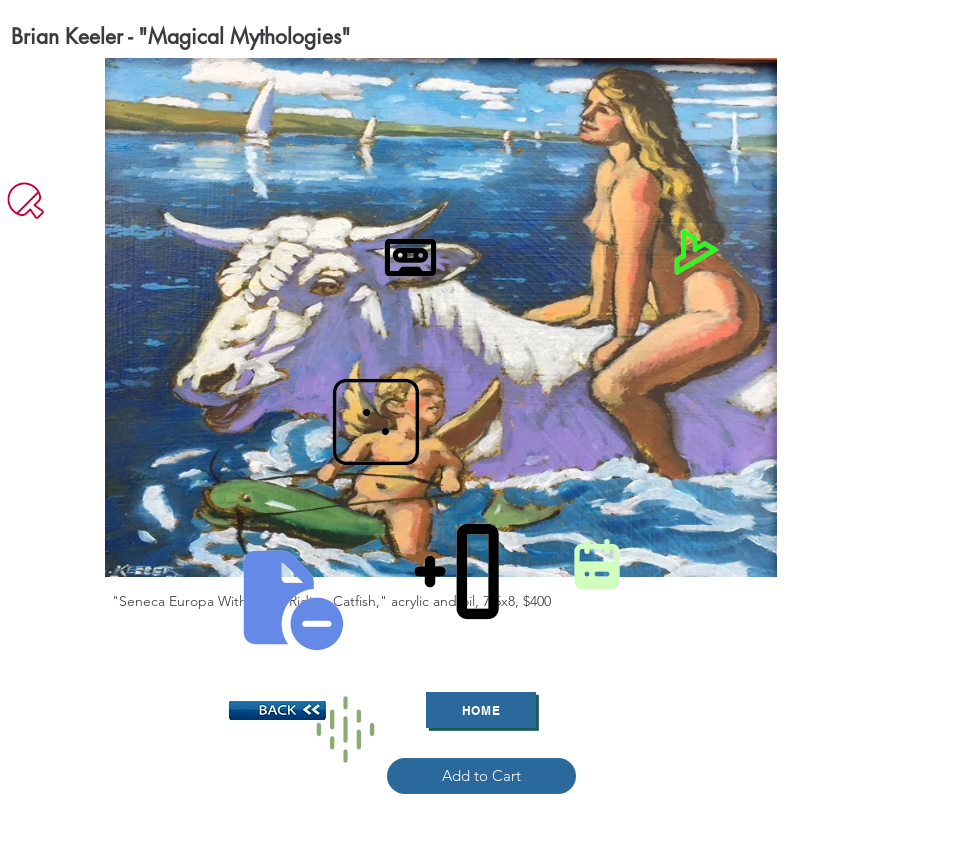 This screenshot has width=980, height=859. Describe the element at coordinates (290, 597) in the screenshot. I see `remove a file from your collection` at that location.